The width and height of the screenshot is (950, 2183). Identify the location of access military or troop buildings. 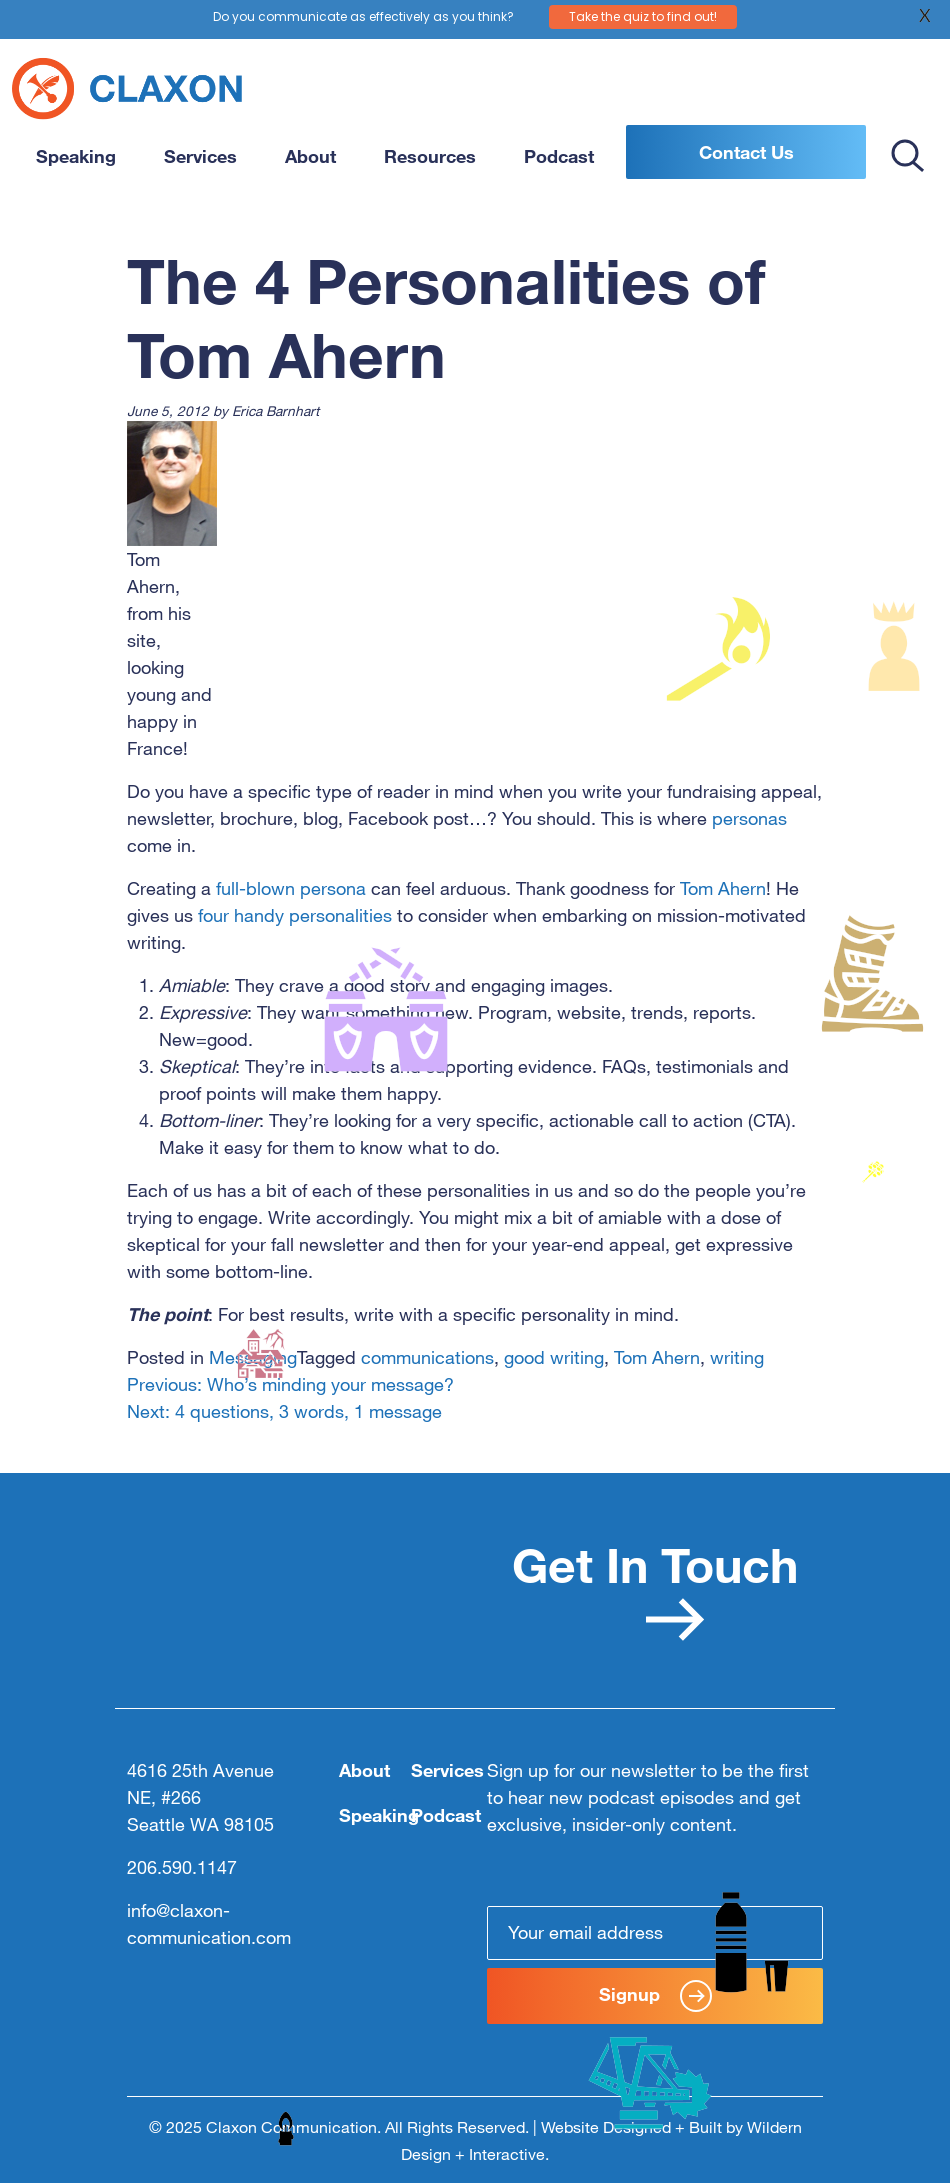
(386, 1010).